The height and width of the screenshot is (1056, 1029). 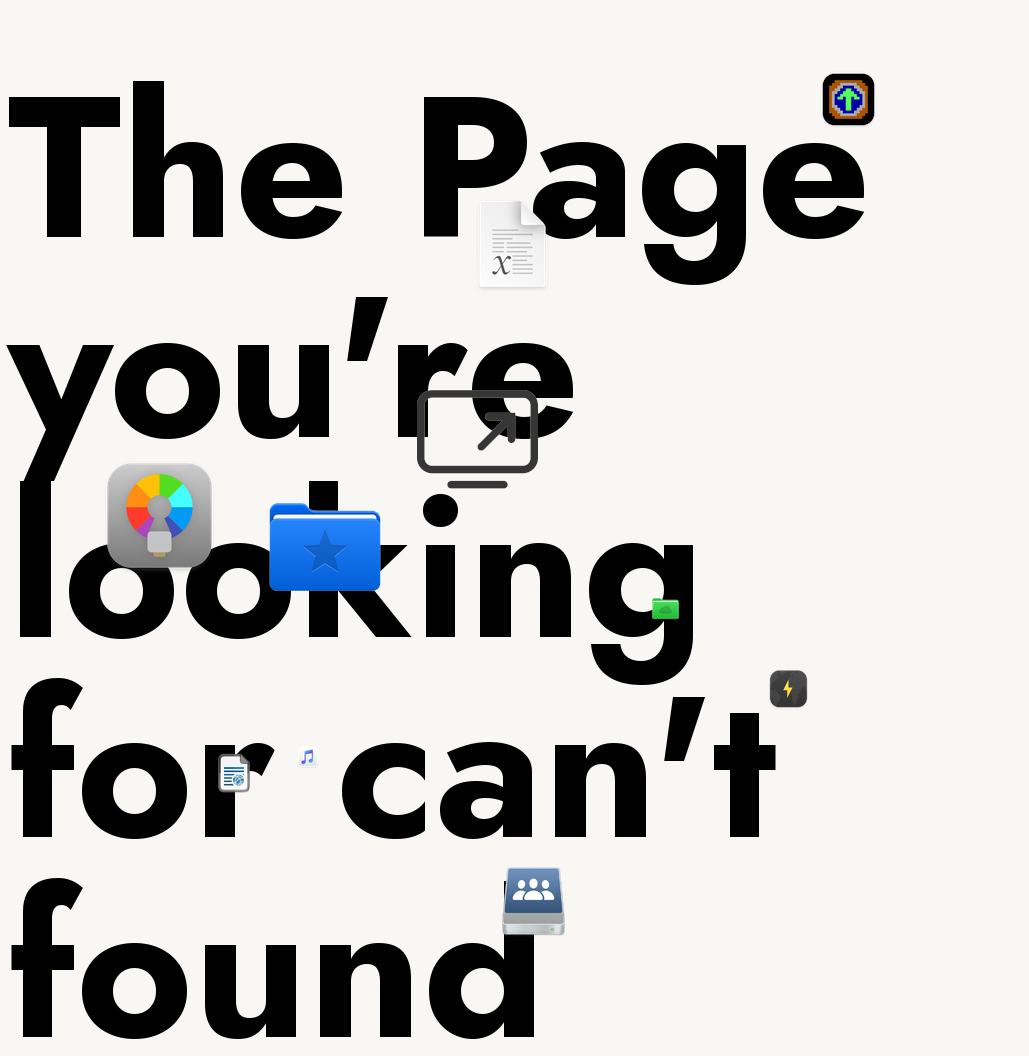 What do you see at coordinates (533, 902) in the screenshot?
I see `connect to a shared file server` at bounding box center [533, 902].